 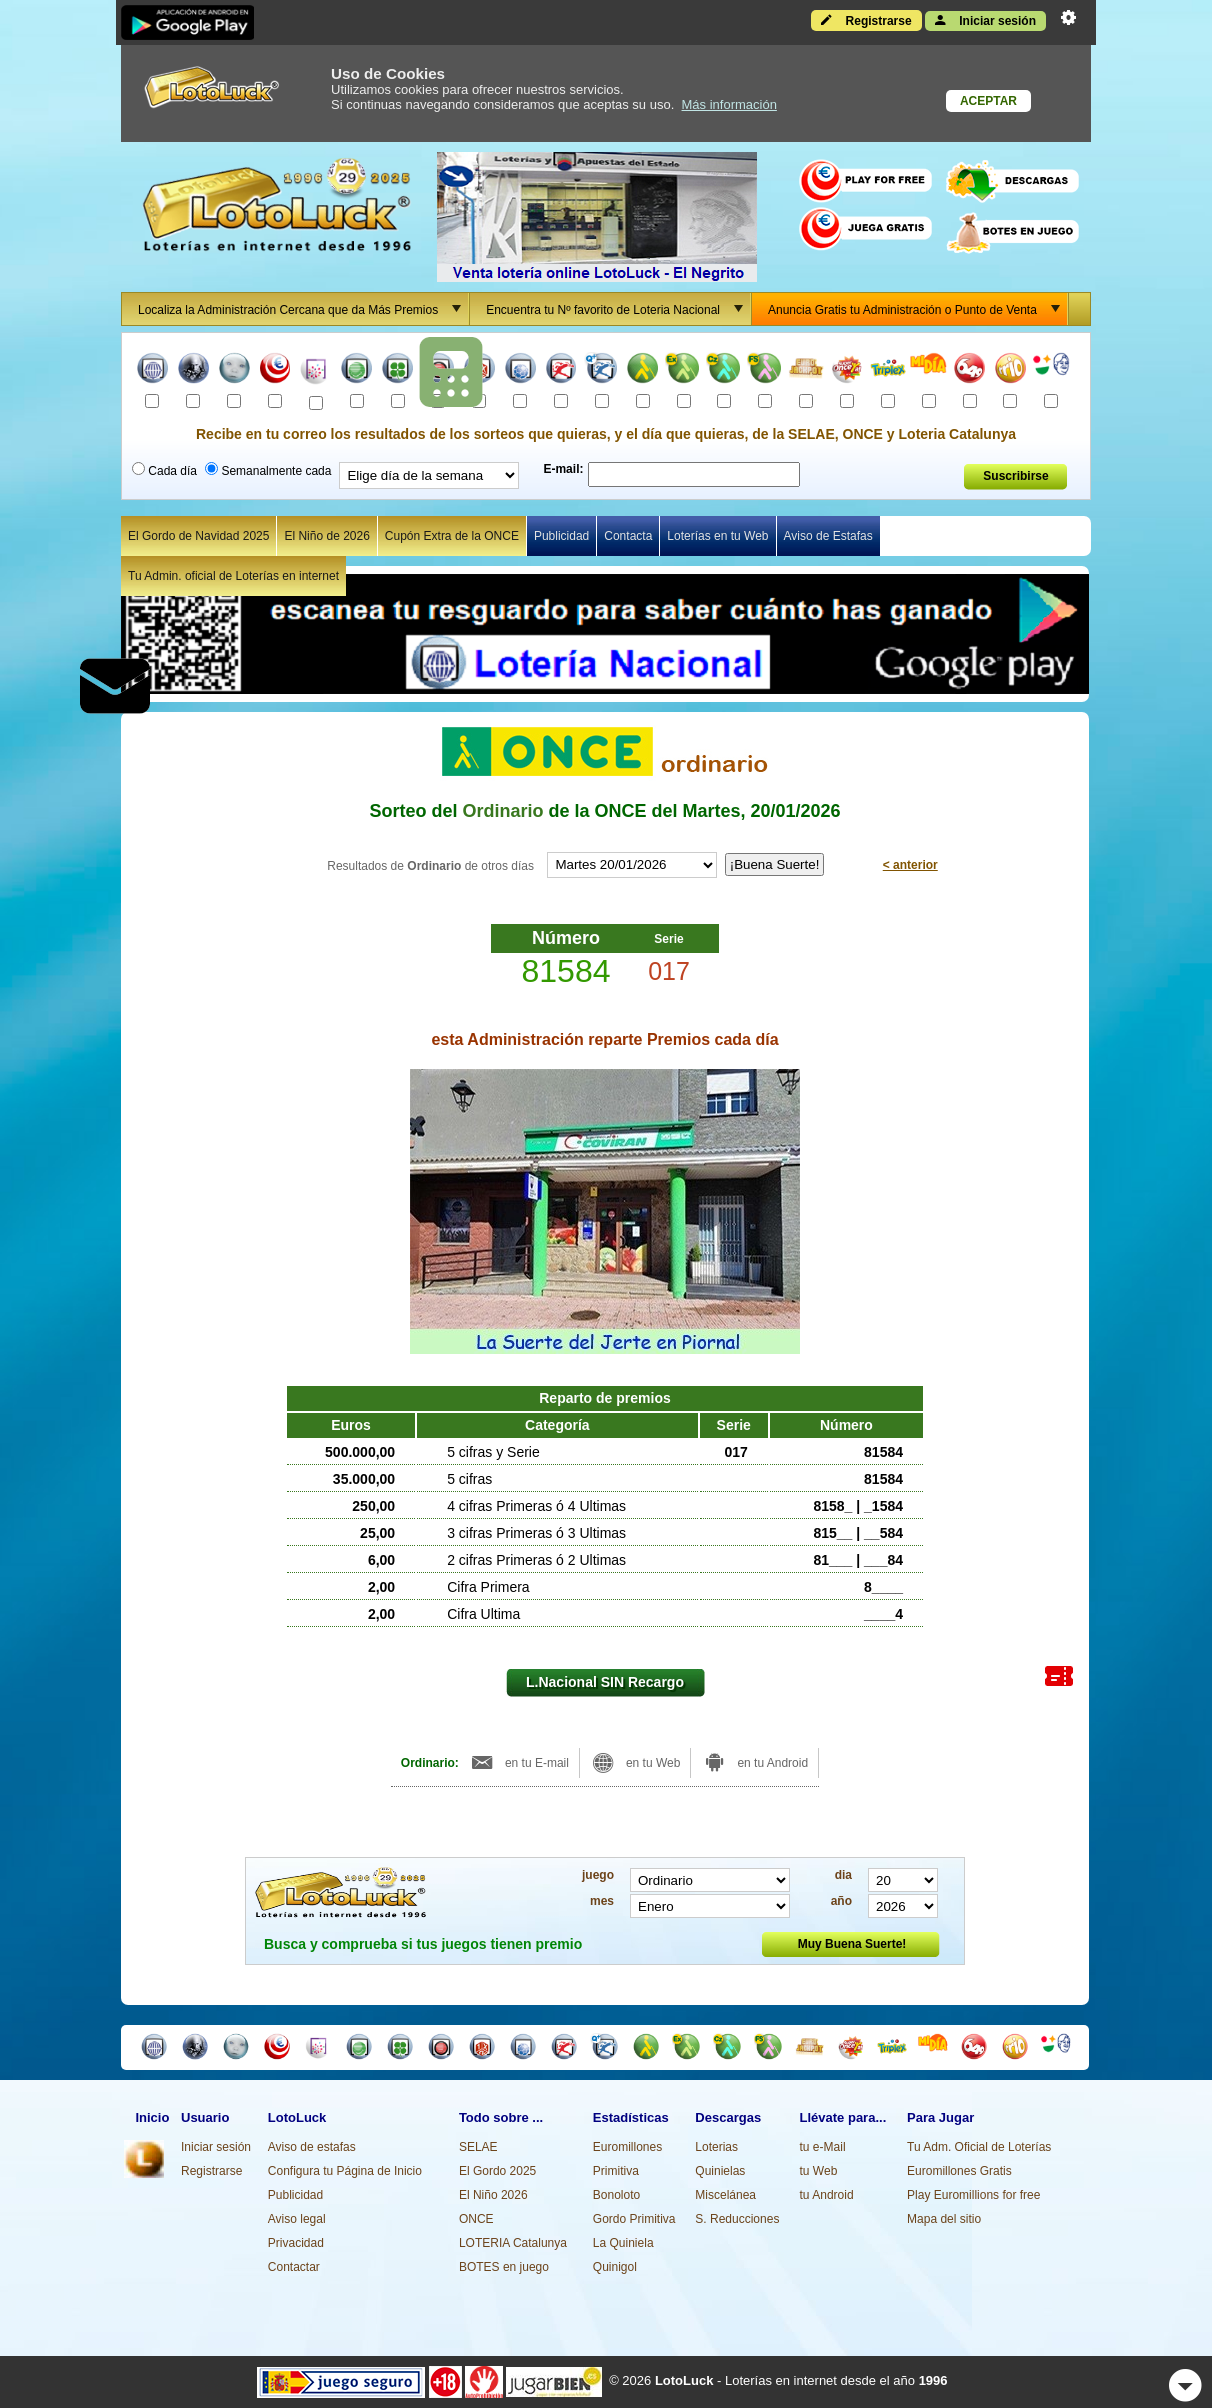 What do you see at coordinates (115, 686) in the screenshot?
I see `open your inbox` at bounding box center [115, 686].